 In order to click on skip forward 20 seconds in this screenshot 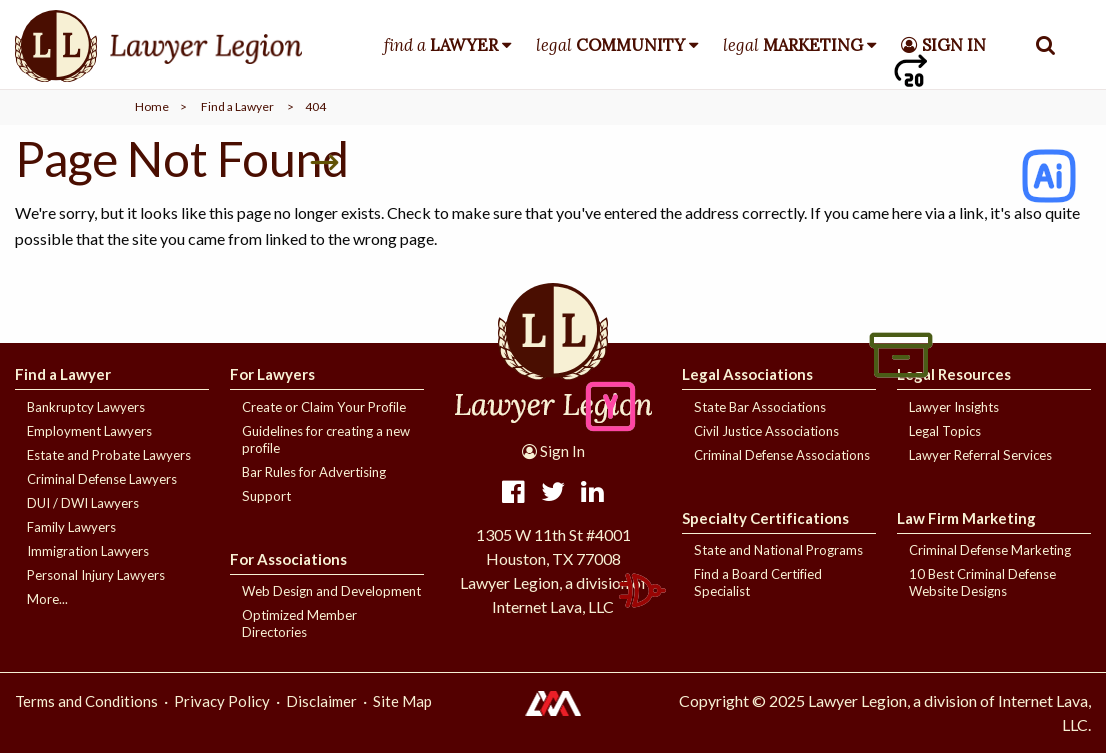, I will do `click(911, 71)`.